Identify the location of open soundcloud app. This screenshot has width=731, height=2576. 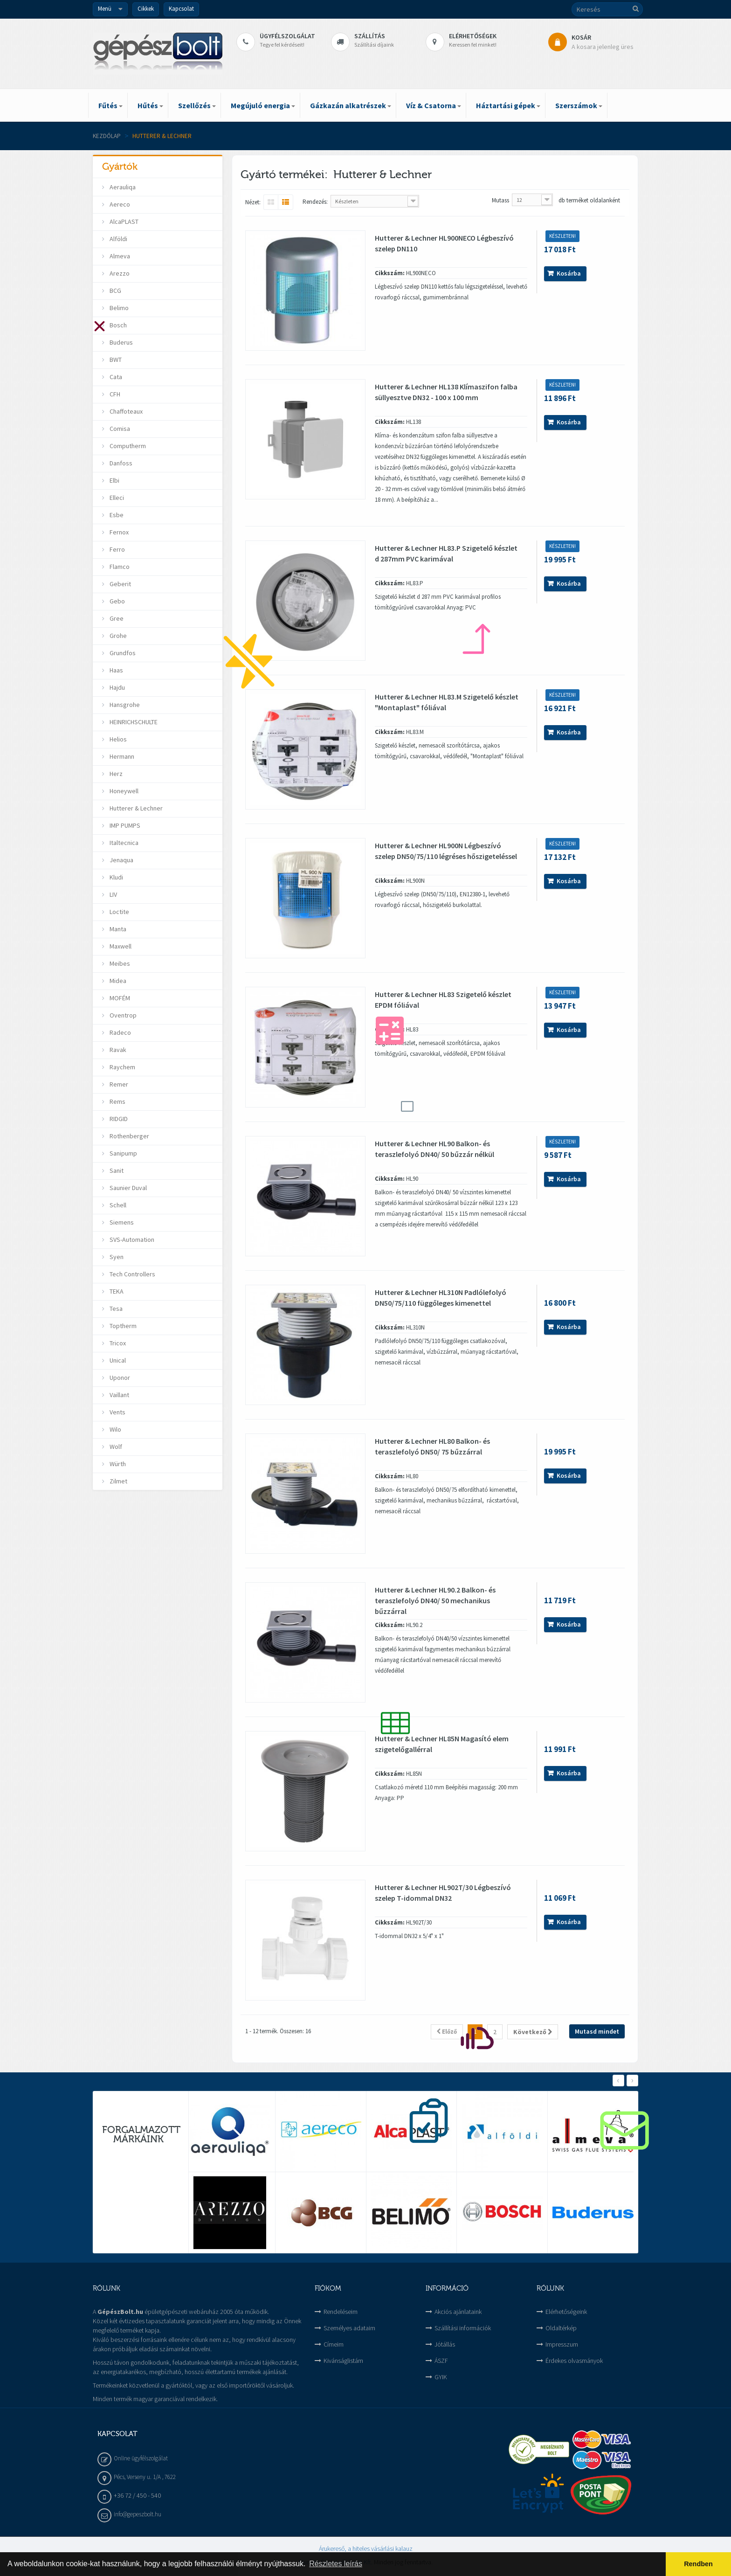
(476, 2039).